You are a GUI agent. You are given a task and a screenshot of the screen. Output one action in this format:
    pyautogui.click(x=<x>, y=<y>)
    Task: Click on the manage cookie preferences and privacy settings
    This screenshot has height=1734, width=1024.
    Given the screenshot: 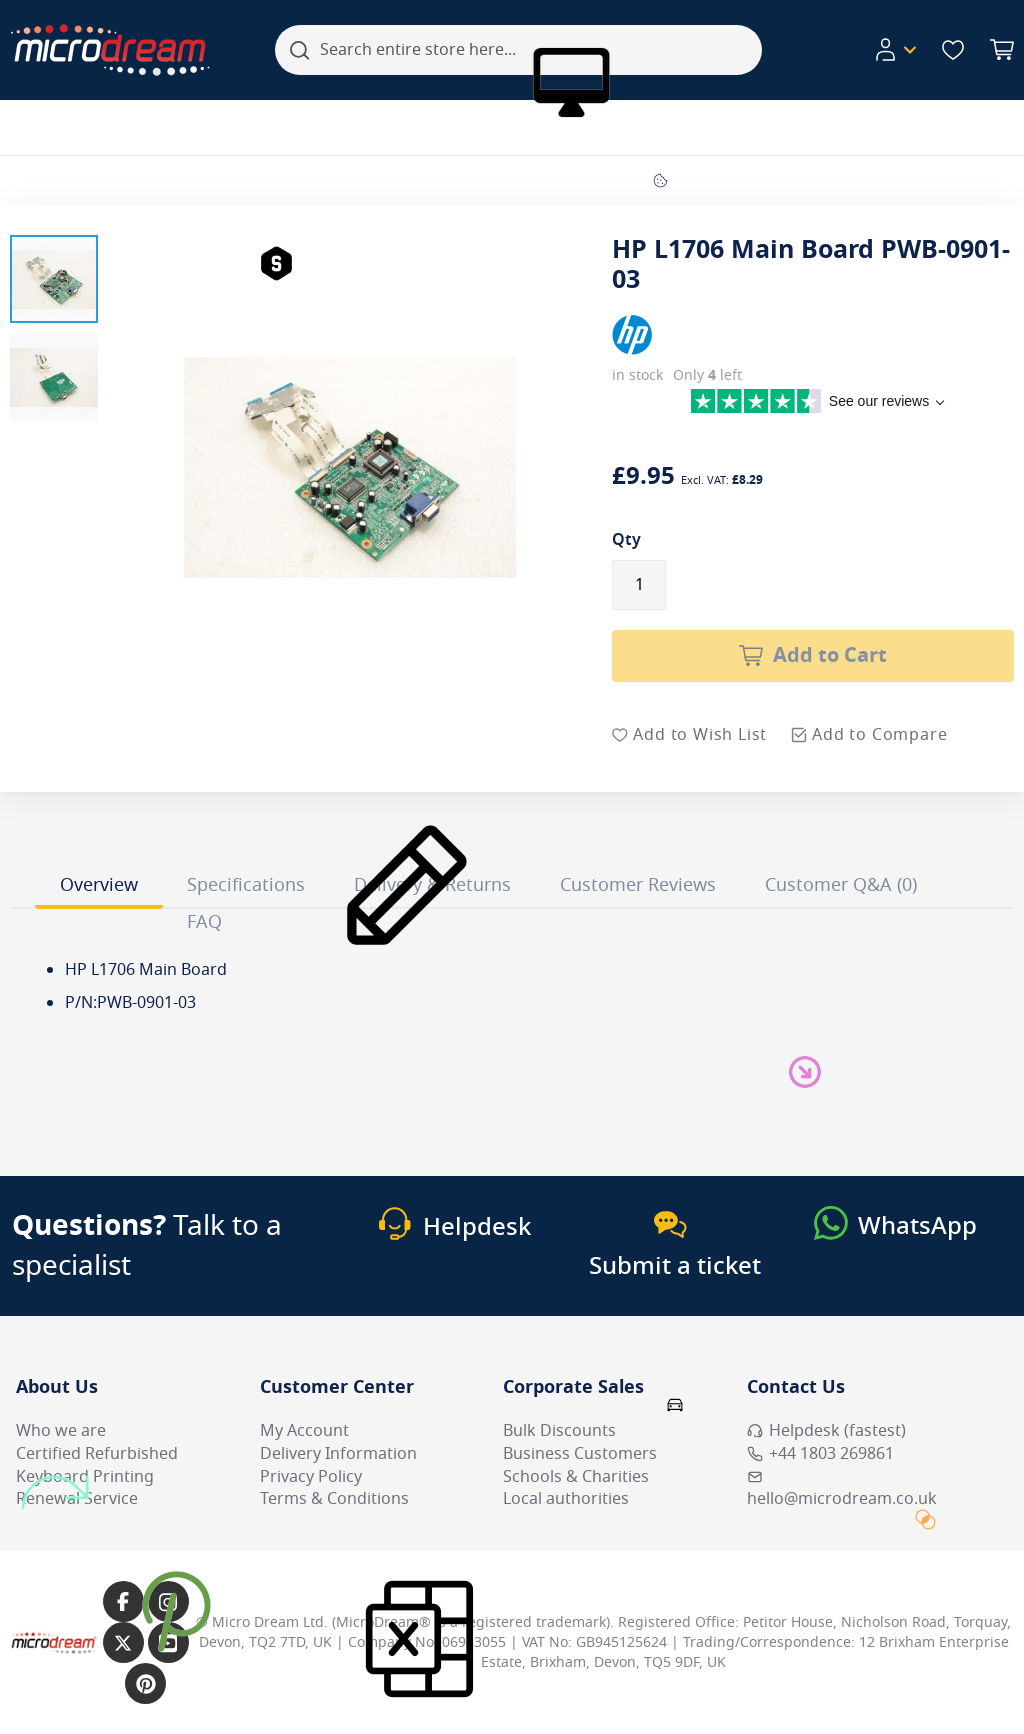 What is the action you would take?
    pyautogui.click(x=660, y=180)
    